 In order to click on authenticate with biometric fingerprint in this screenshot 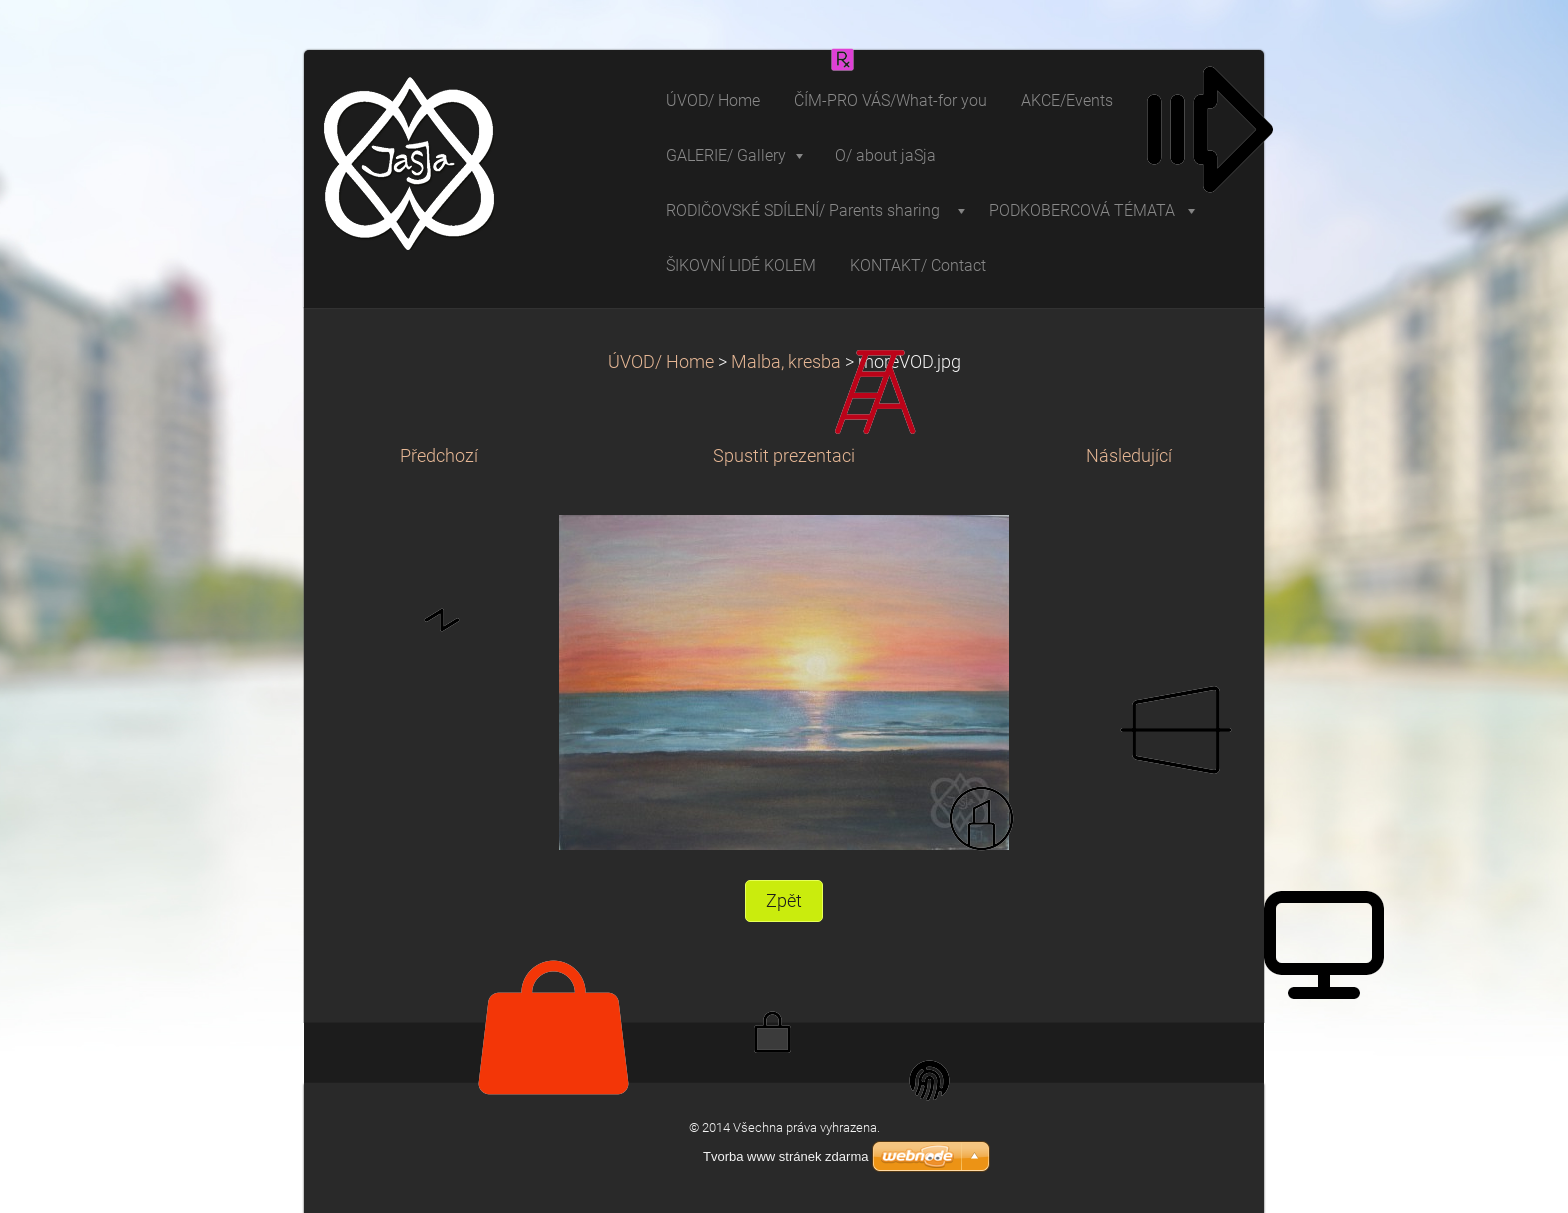, I will do `click(929, 1080)`.